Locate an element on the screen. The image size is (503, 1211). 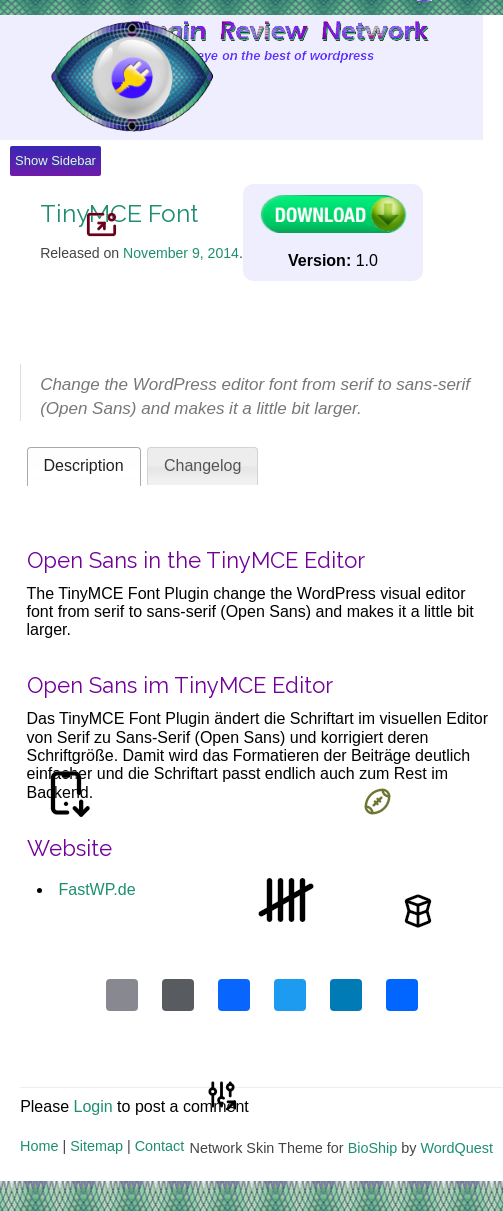
download to mobile device is located at coordinates (66, 793).